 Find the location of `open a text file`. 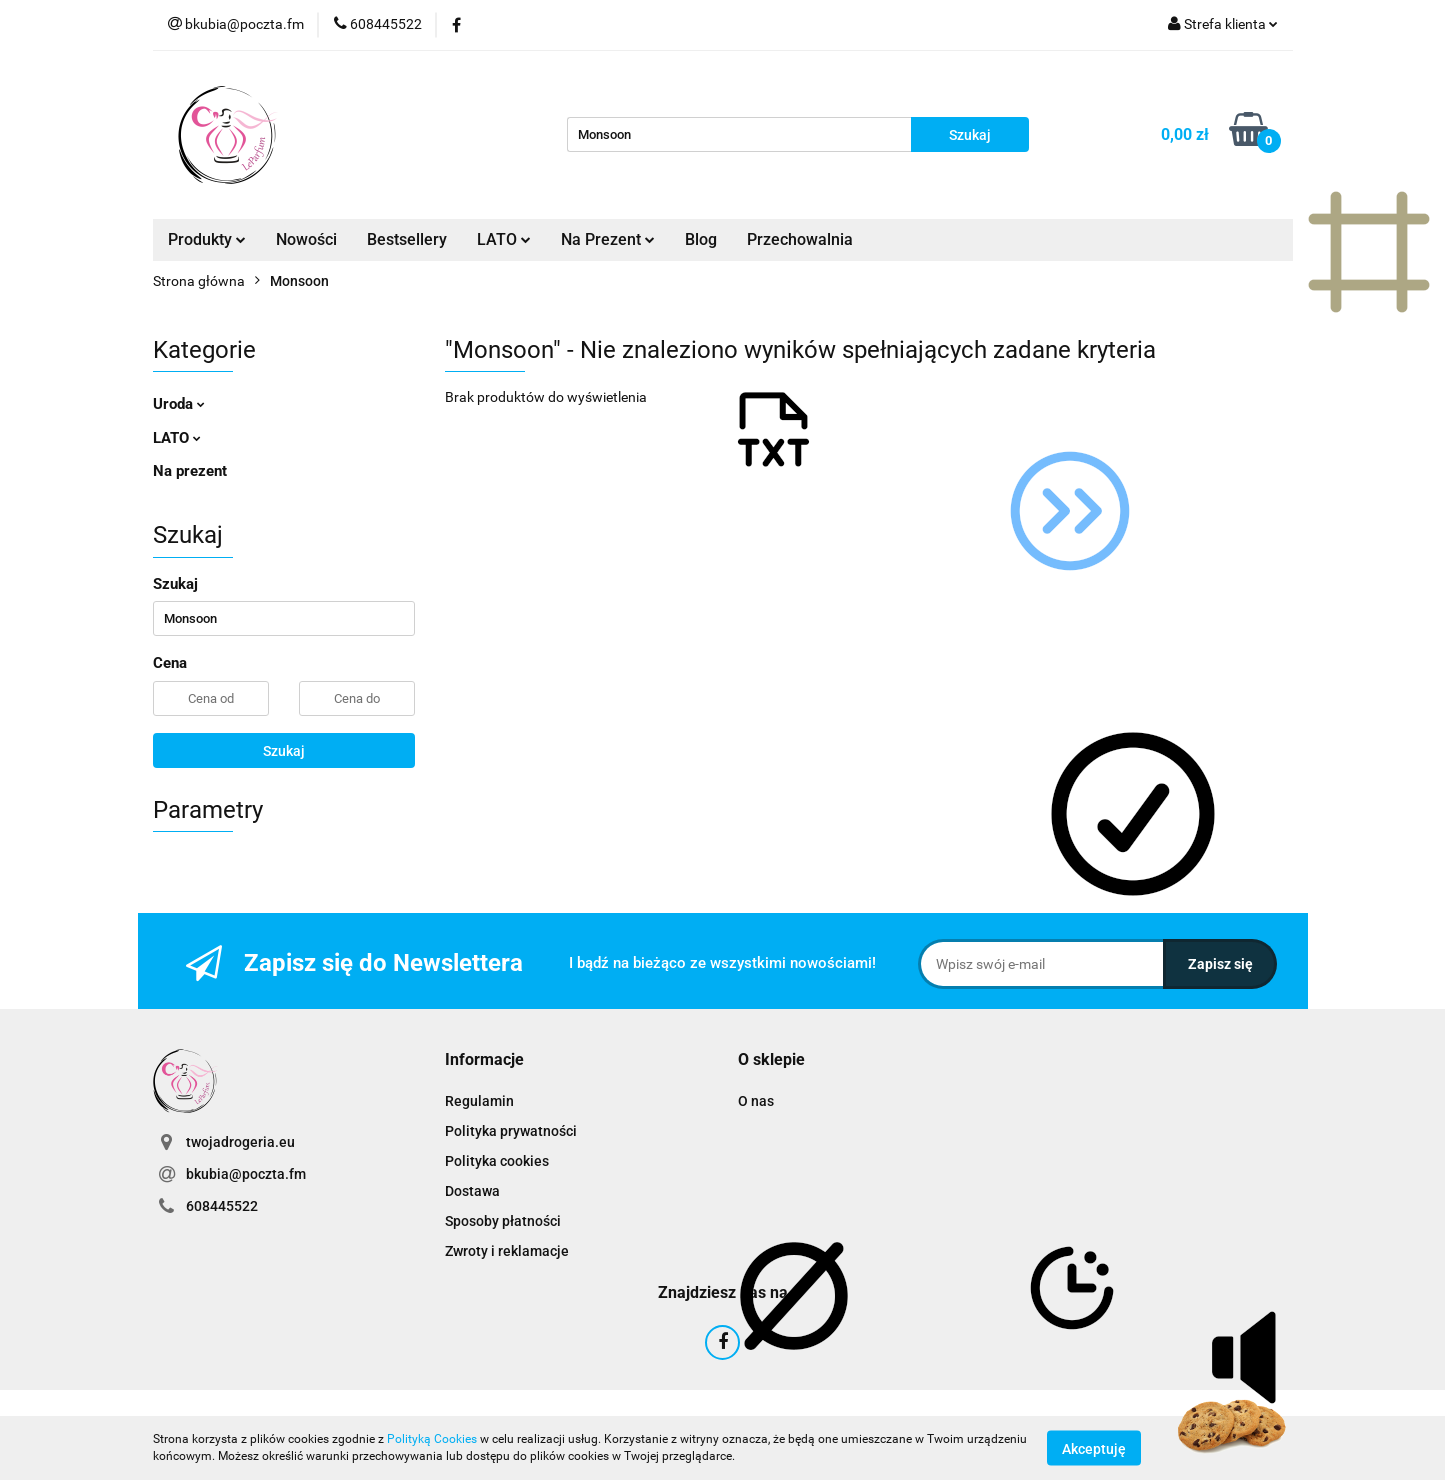

open a text file is located at coordinates (773, 432).